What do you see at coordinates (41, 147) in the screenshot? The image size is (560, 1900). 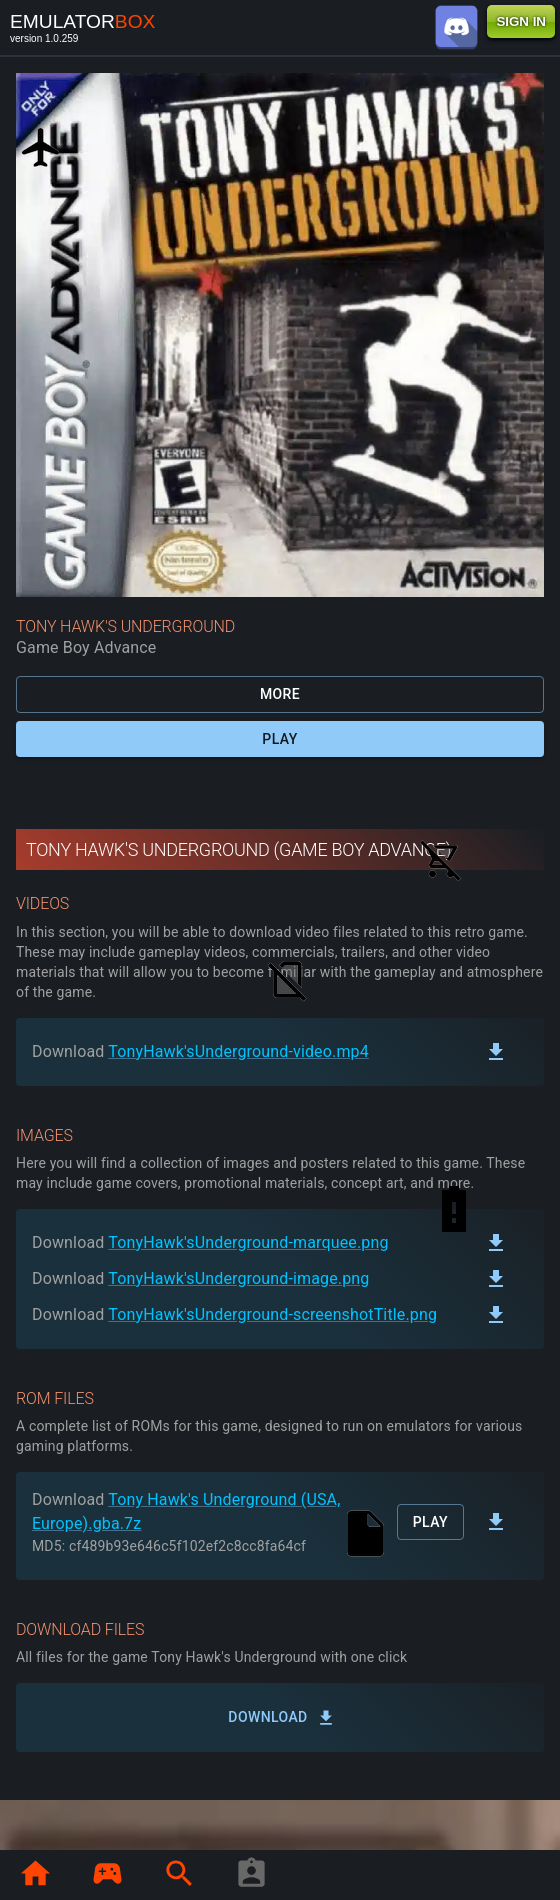 I see `access flight booking or travel options` at bounding box center [41, 147].